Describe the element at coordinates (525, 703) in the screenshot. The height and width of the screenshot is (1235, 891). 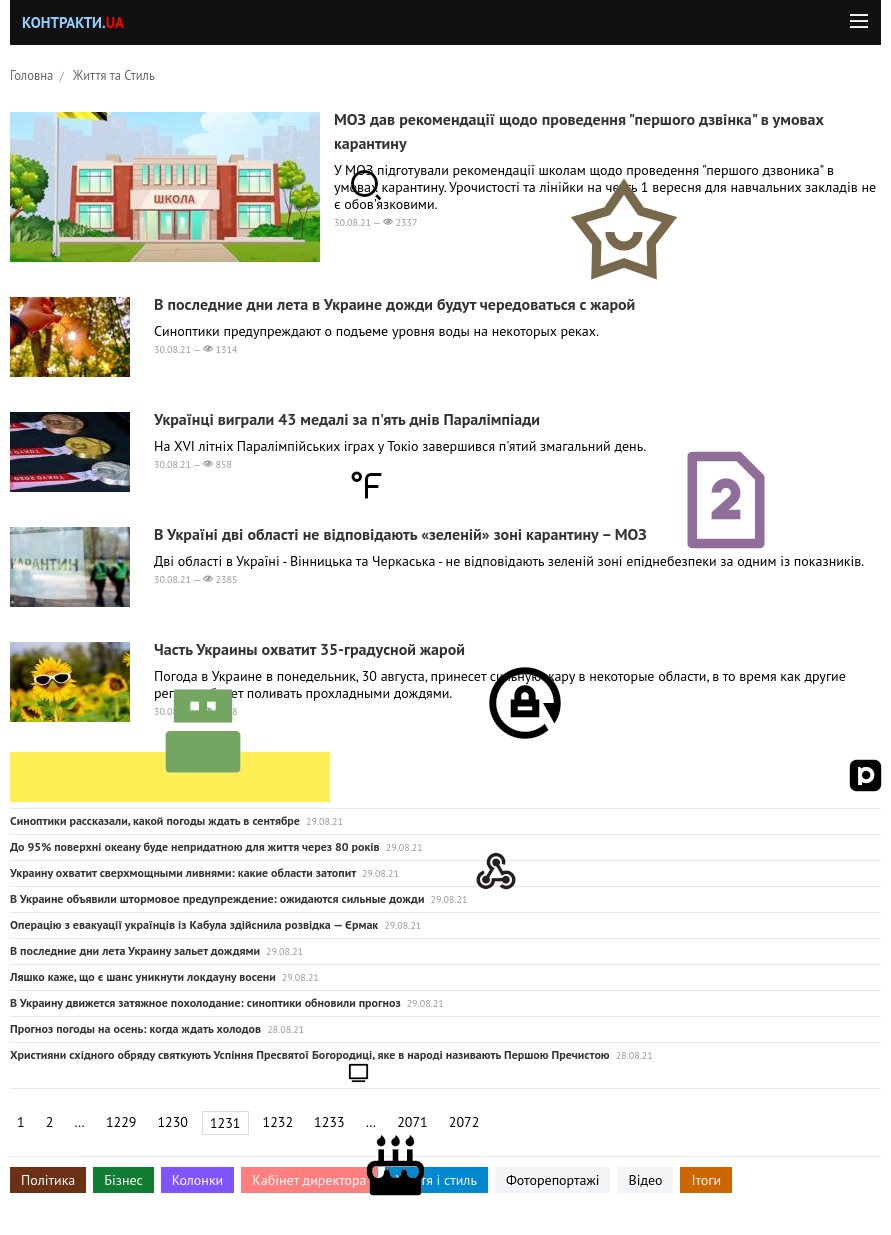
I see `screen rotation is locked` at that location.